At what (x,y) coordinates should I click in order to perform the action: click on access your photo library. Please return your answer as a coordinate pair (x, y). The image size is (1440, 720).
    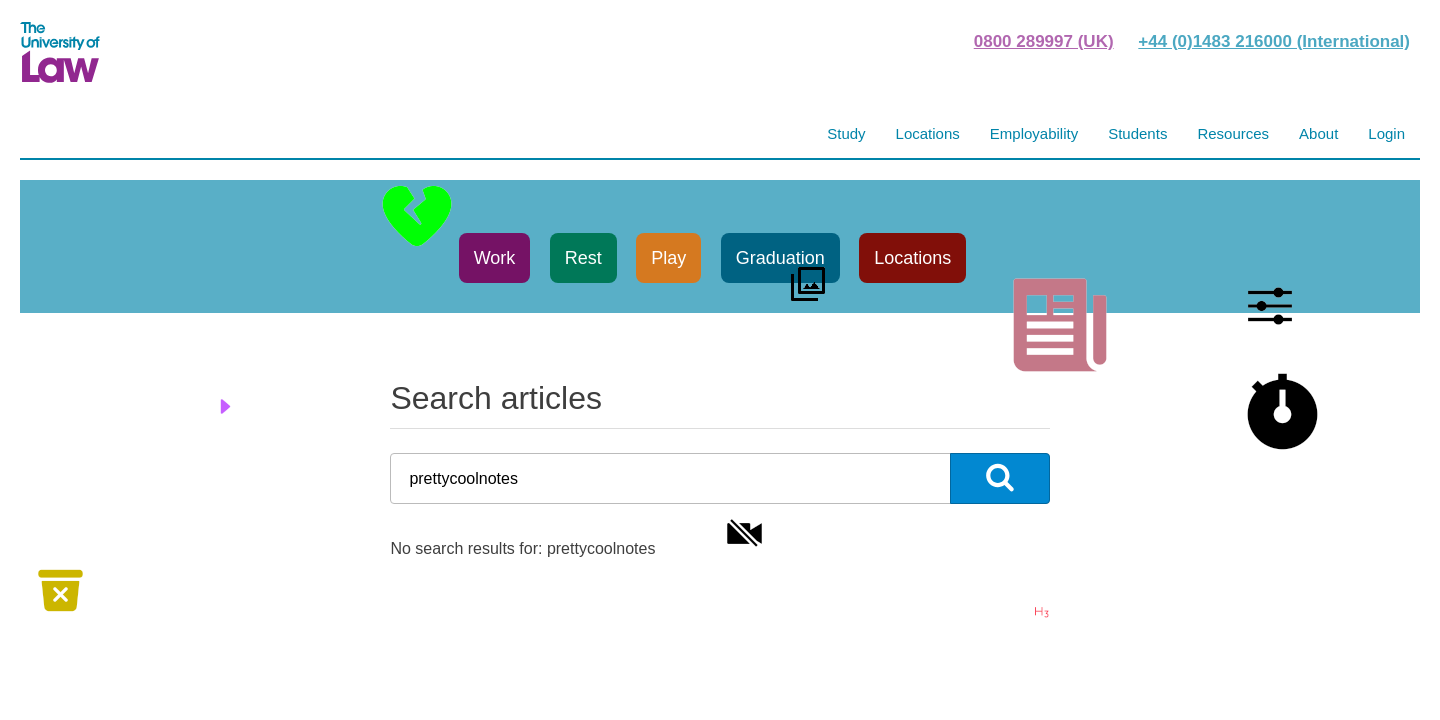
    Looking at the image, I should click on (808, 284).